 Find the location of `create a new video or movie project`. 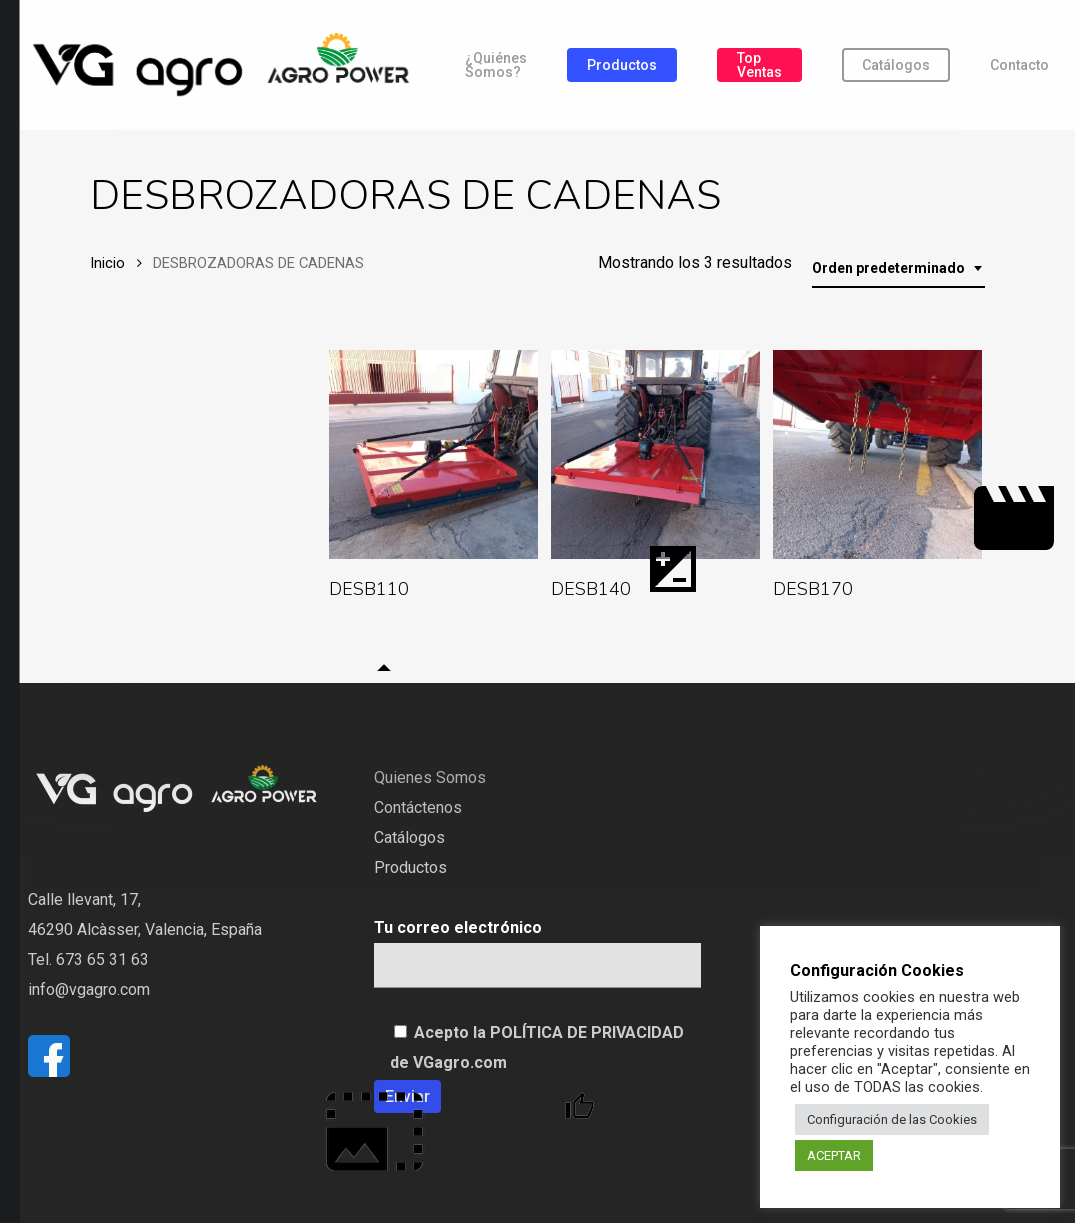

create a new video or movie project is located at coordinates (1014, 518).